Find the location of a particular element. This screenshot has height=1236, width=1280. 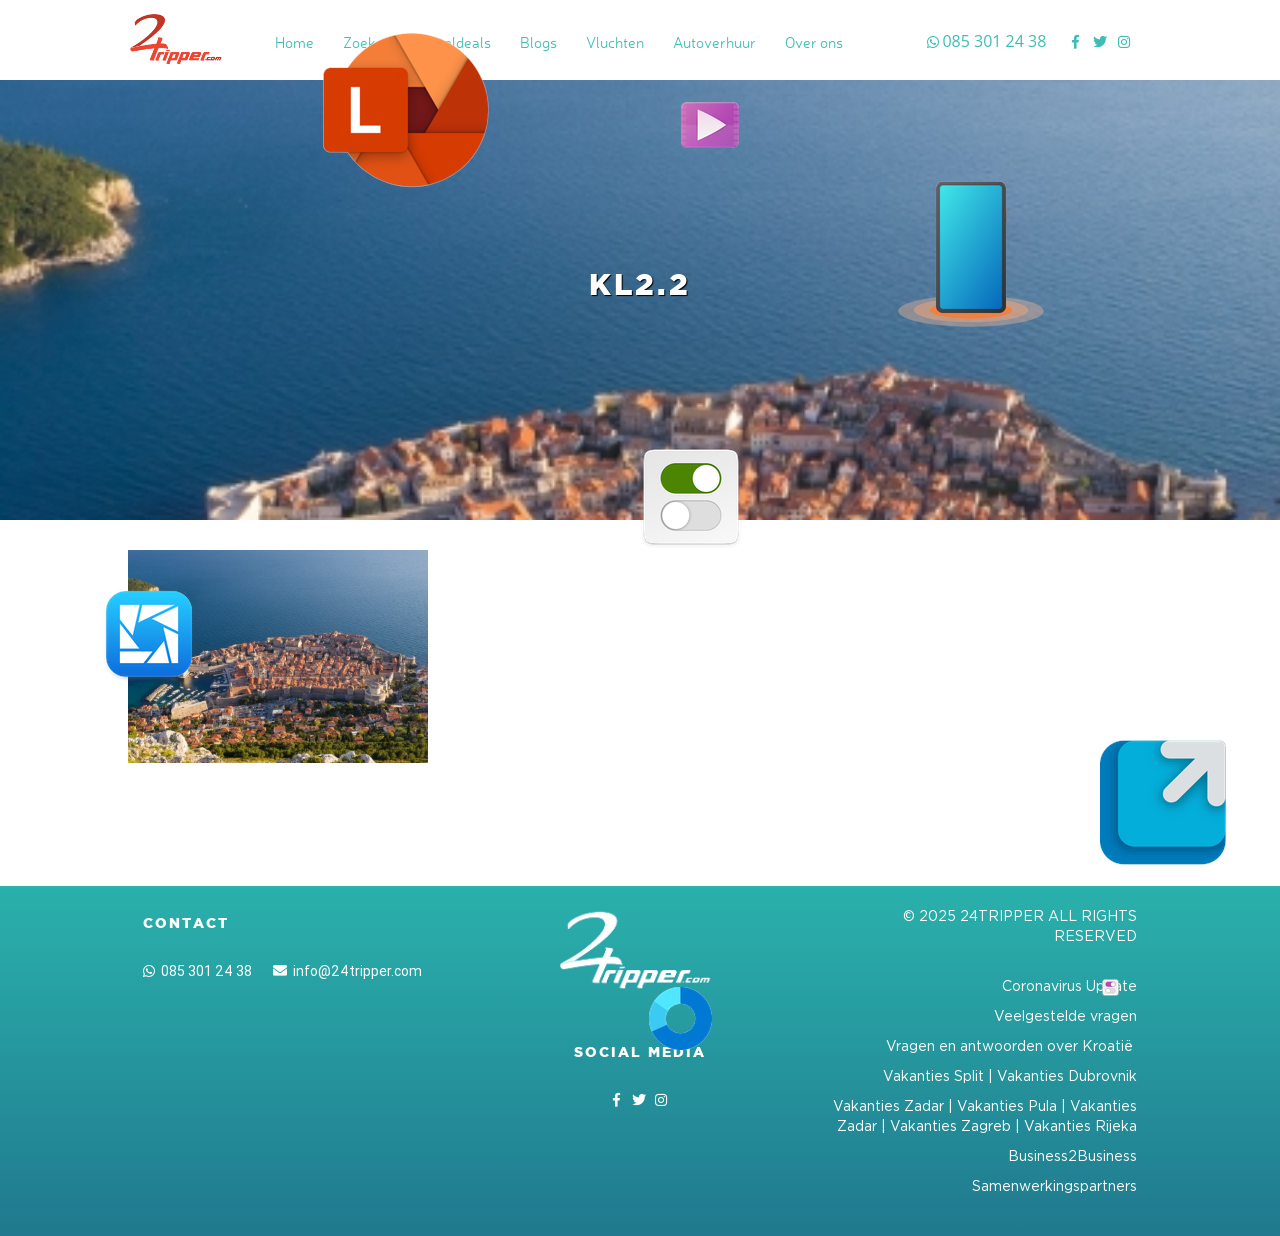

enable mobile hotspot sharing is located at coordinates (971, 254).